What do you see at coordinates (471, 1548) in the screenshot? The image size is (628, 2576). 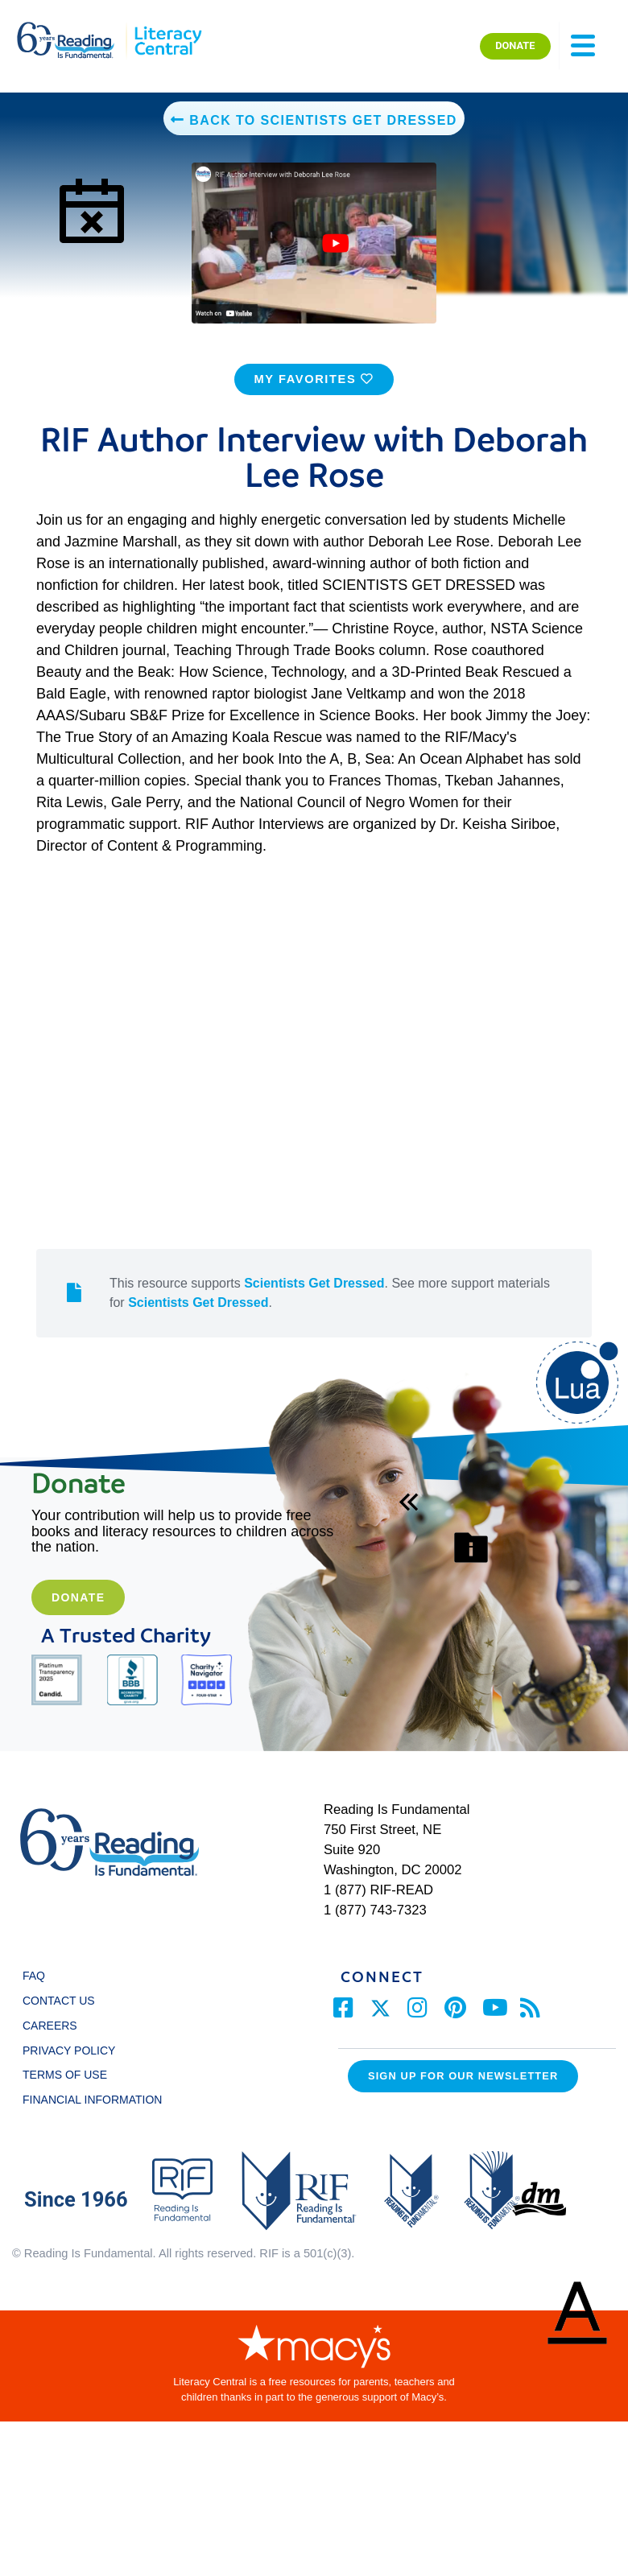 I see `view folder details or properties` at bounding box center [471, 1548].